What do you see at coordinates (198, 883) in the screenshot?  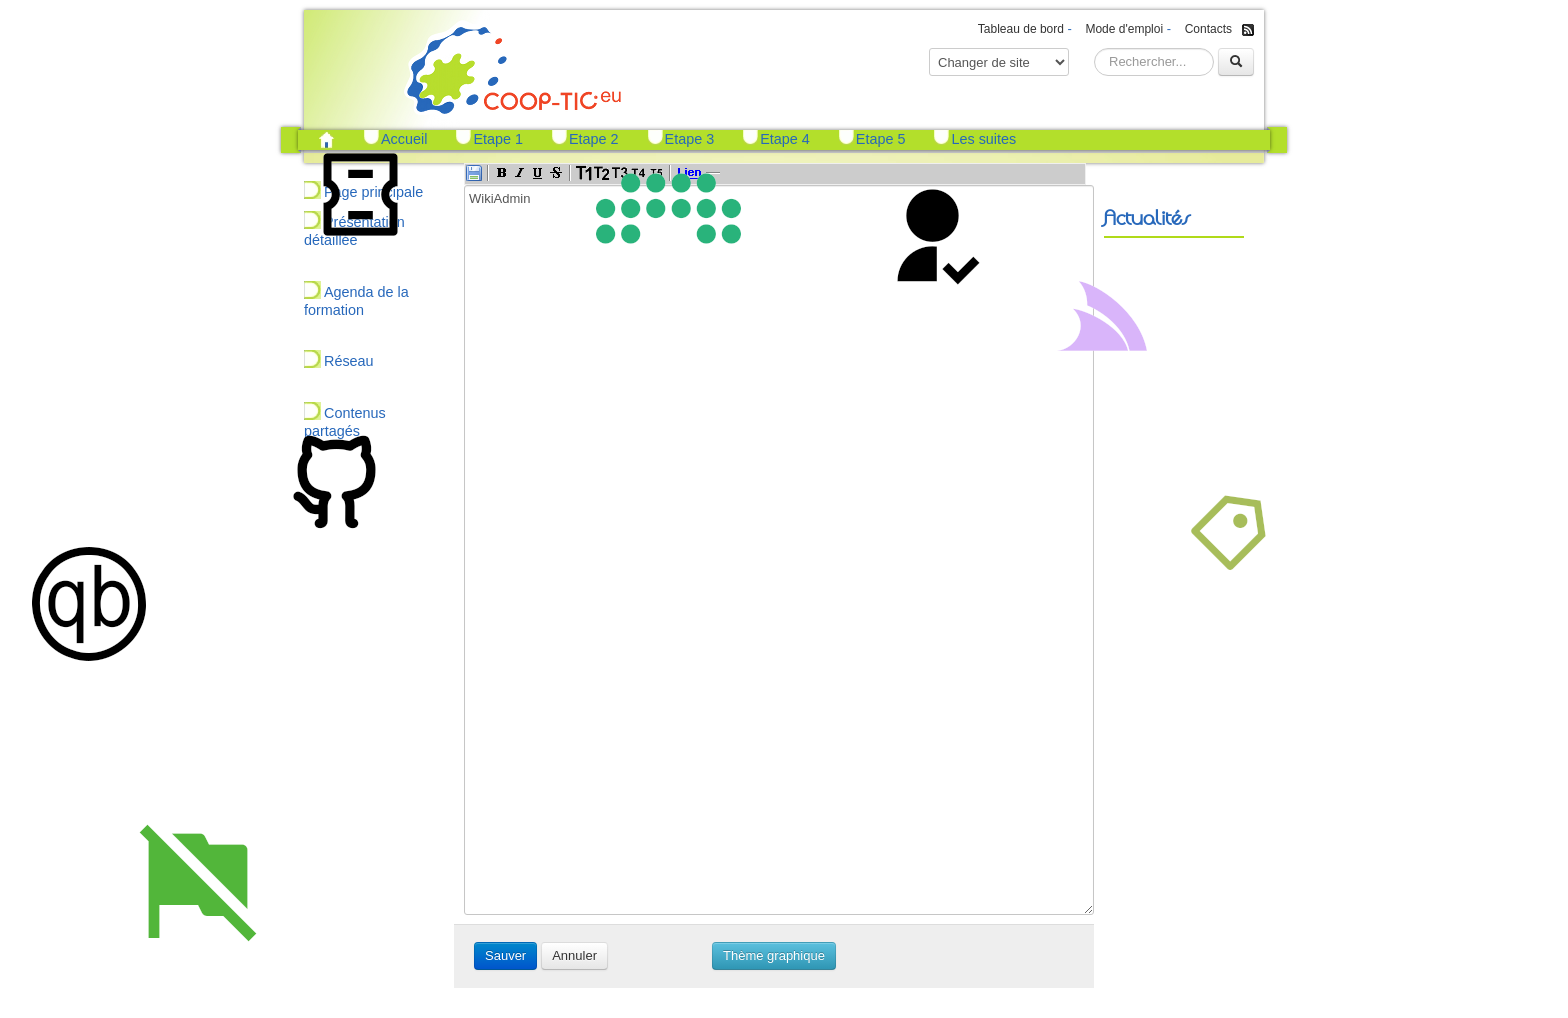 I see `remove flag or marker` at bounding box center [198, 883].